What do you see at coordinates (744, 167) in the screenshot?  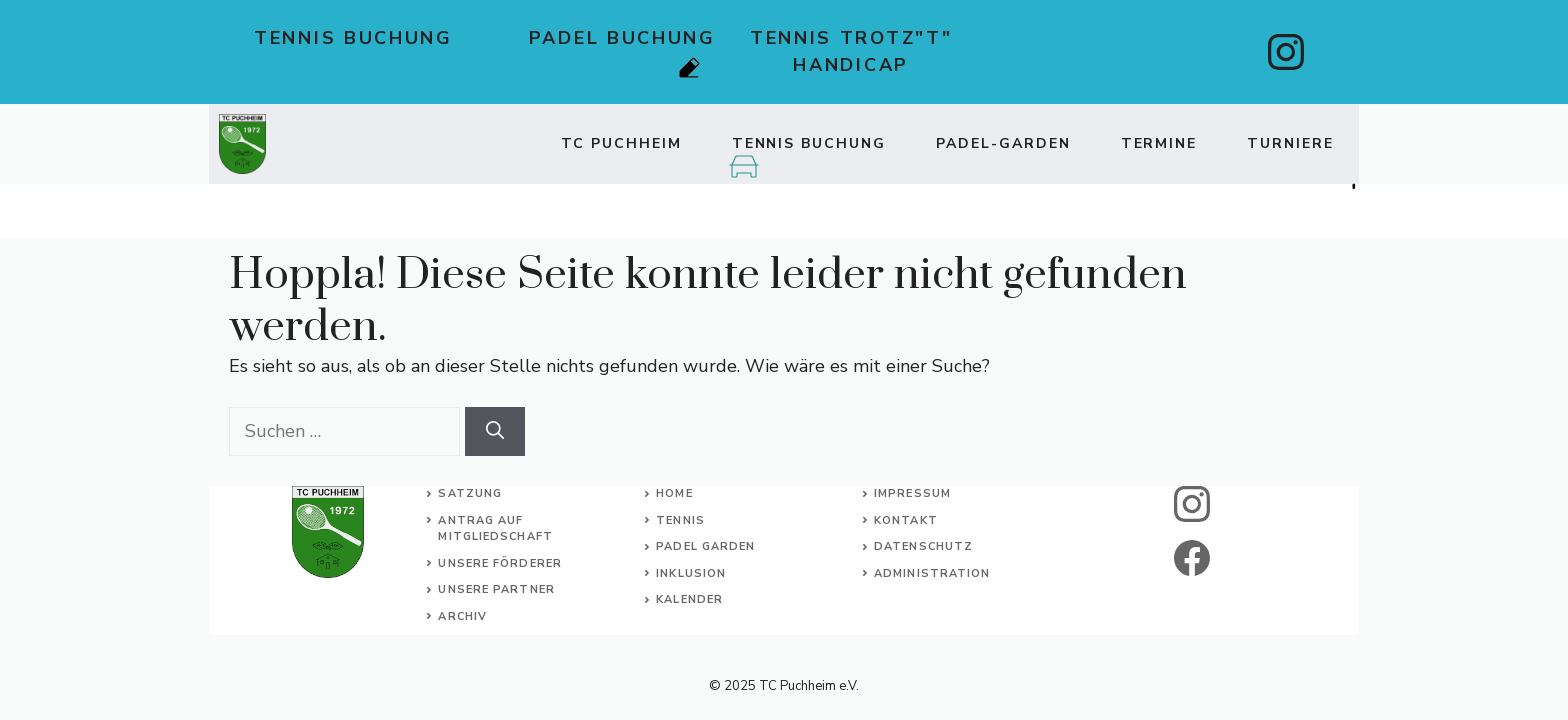 I see `access vehicle or car-related features` at bounding box center [744, 167].